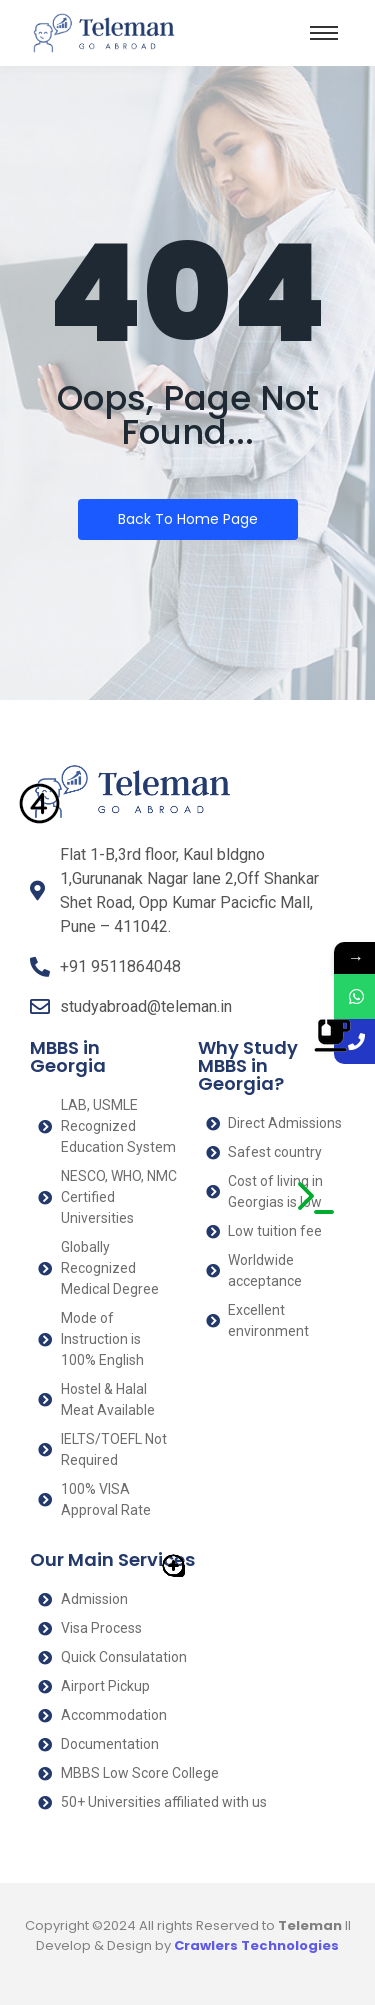 Image resolution: width=375 pixels, height=2005 pixels. Describe the element at coordinates (316, 1198) in the screenshot. I see `open command line terminal` at that location.